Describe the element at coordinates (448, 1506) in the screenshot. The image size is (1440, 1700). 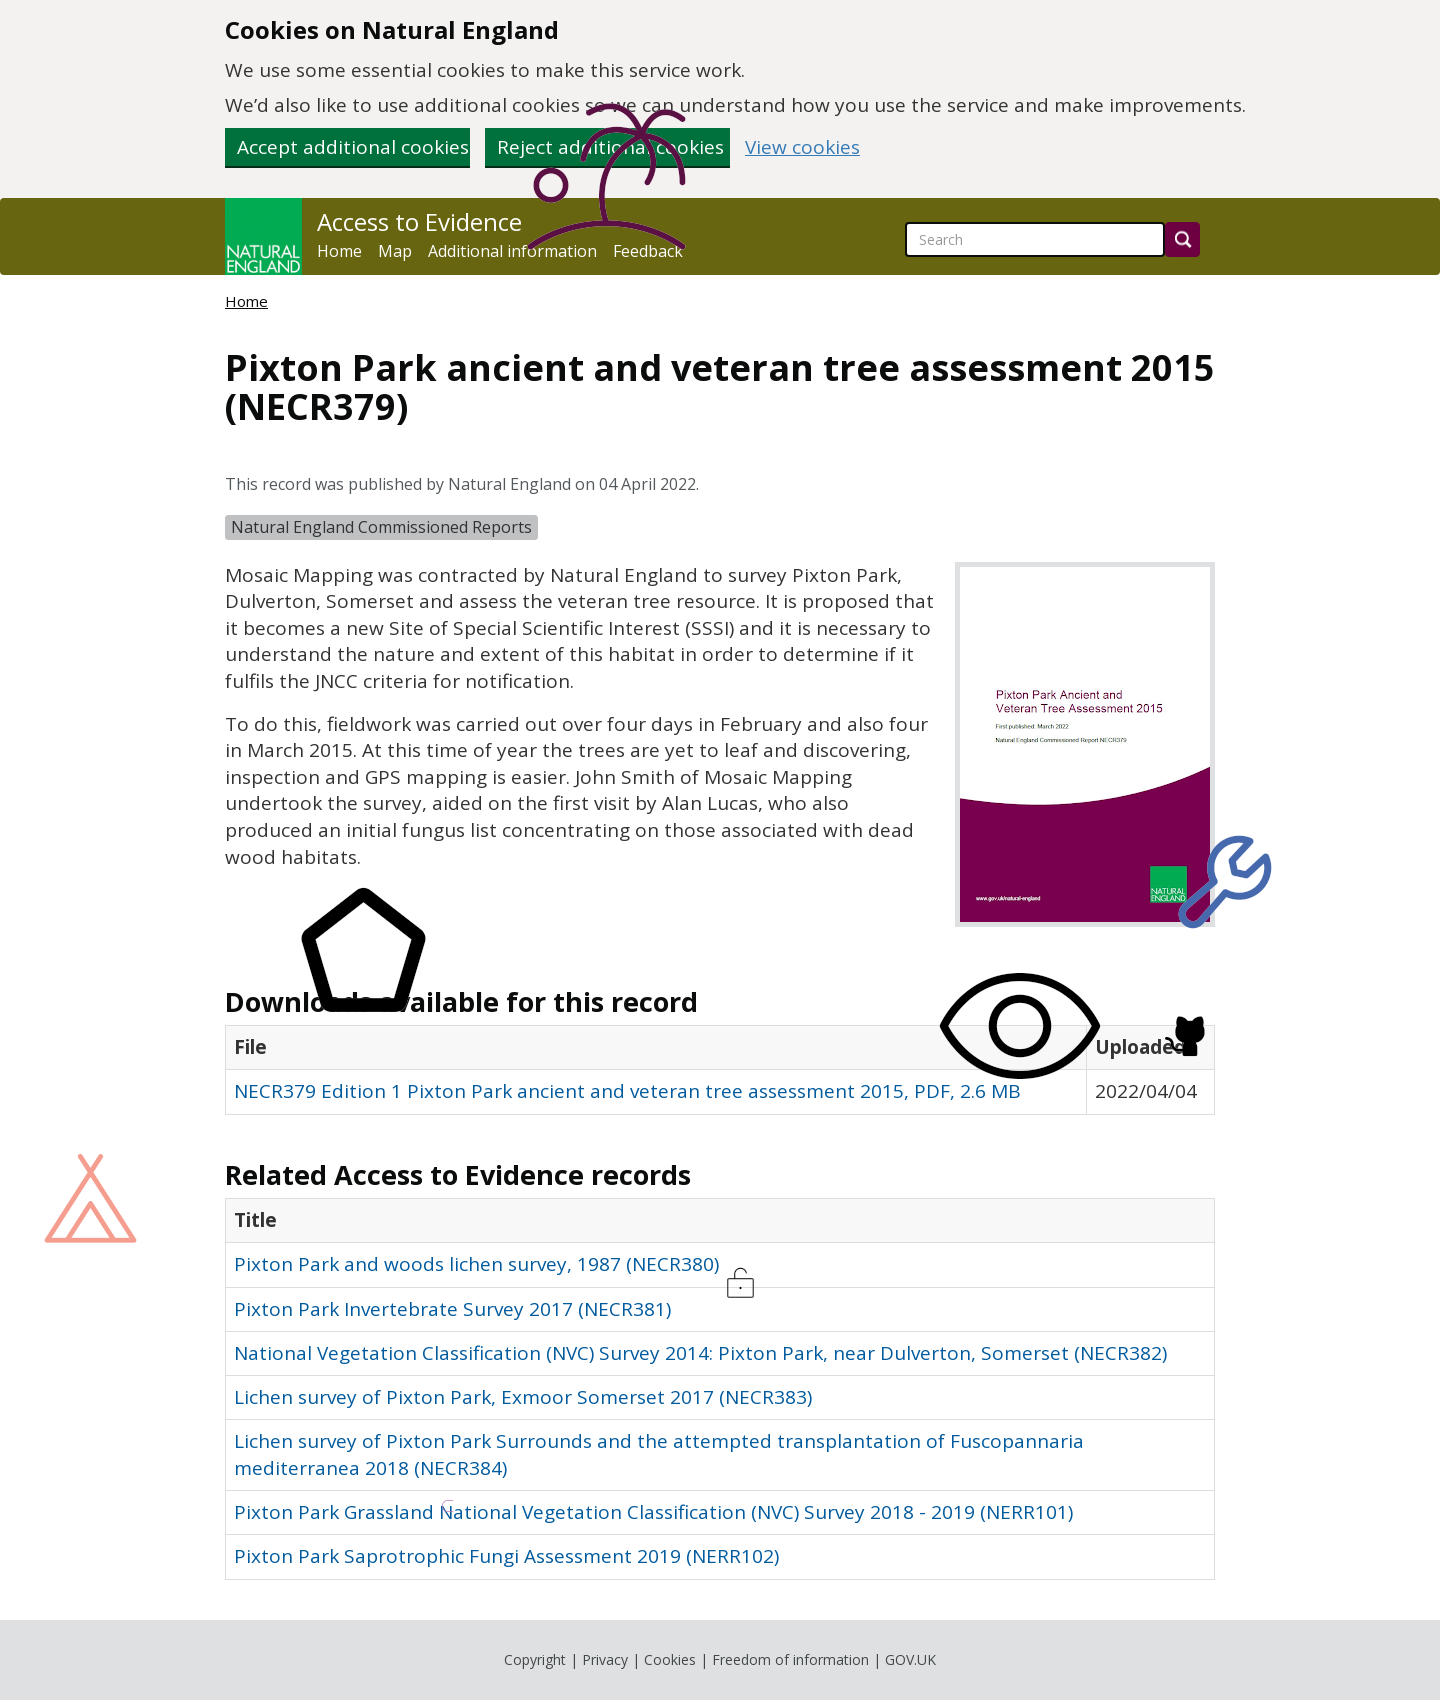
I see `indicates a proper subset relationship in mathematical notation` at that location.